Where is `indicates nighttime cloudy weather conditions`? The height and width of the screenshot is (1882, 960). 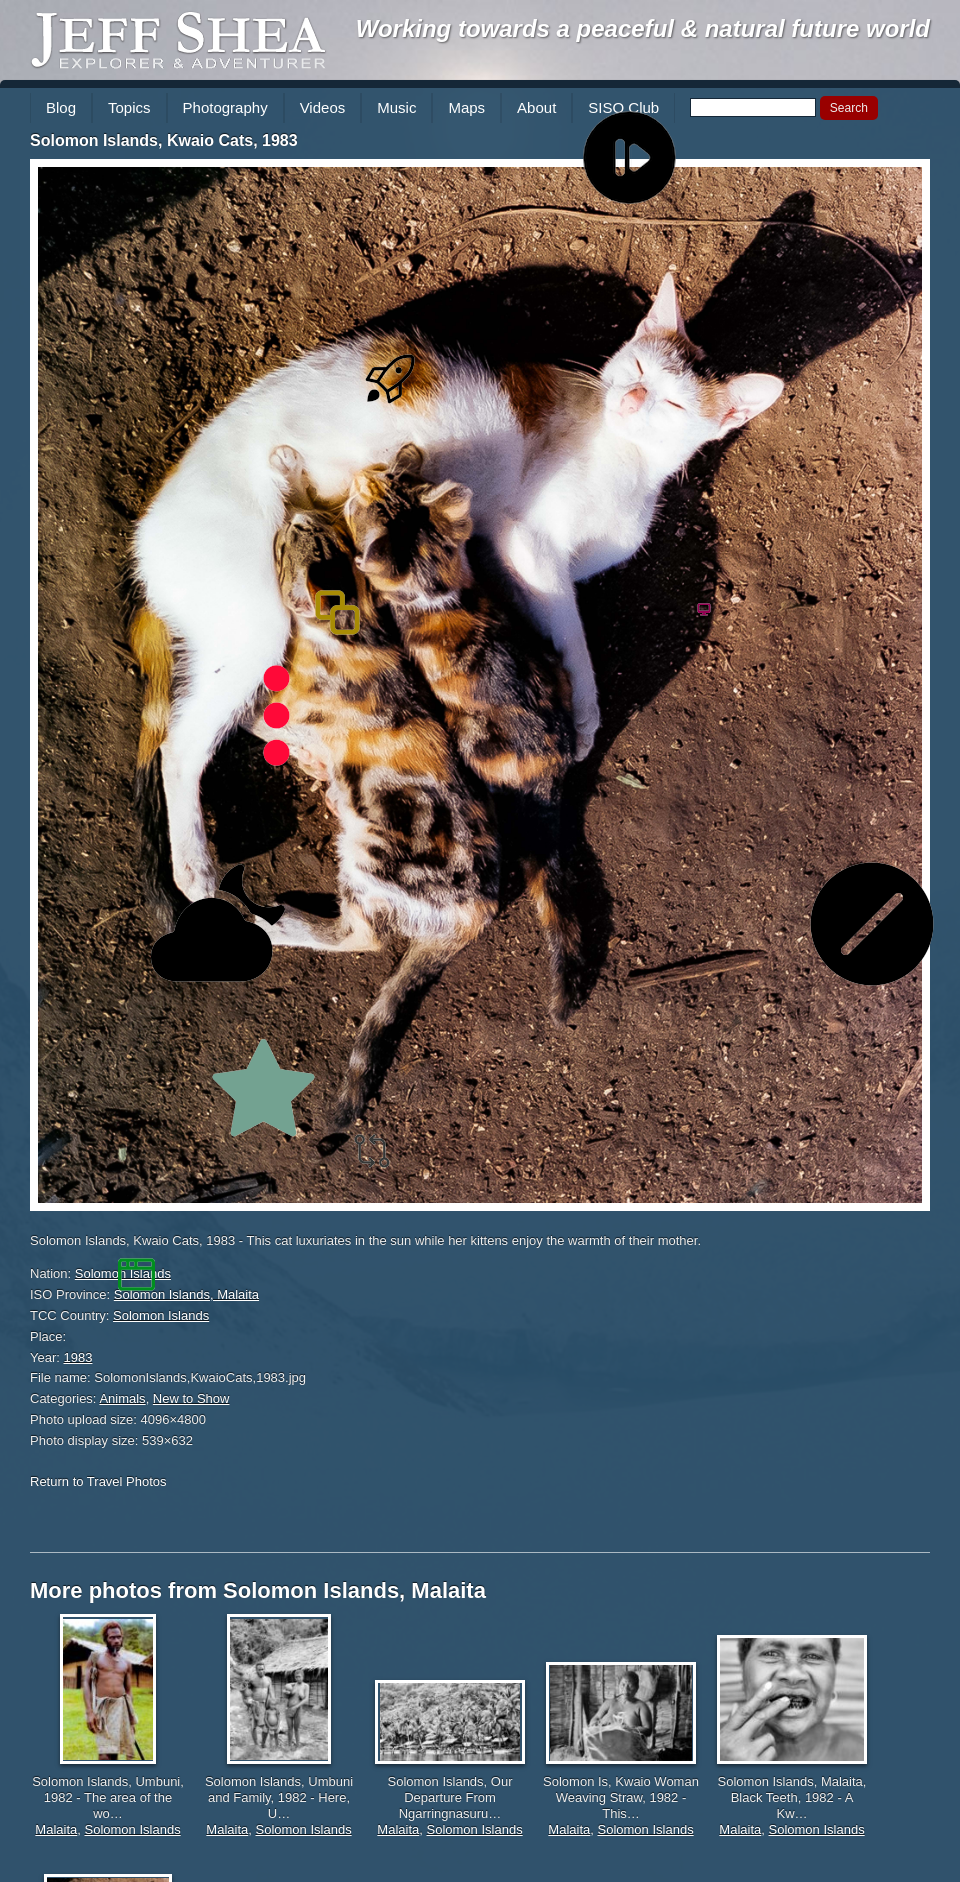 indicates nighttime cloudy weather conditions is located at coordinates (218, 923).